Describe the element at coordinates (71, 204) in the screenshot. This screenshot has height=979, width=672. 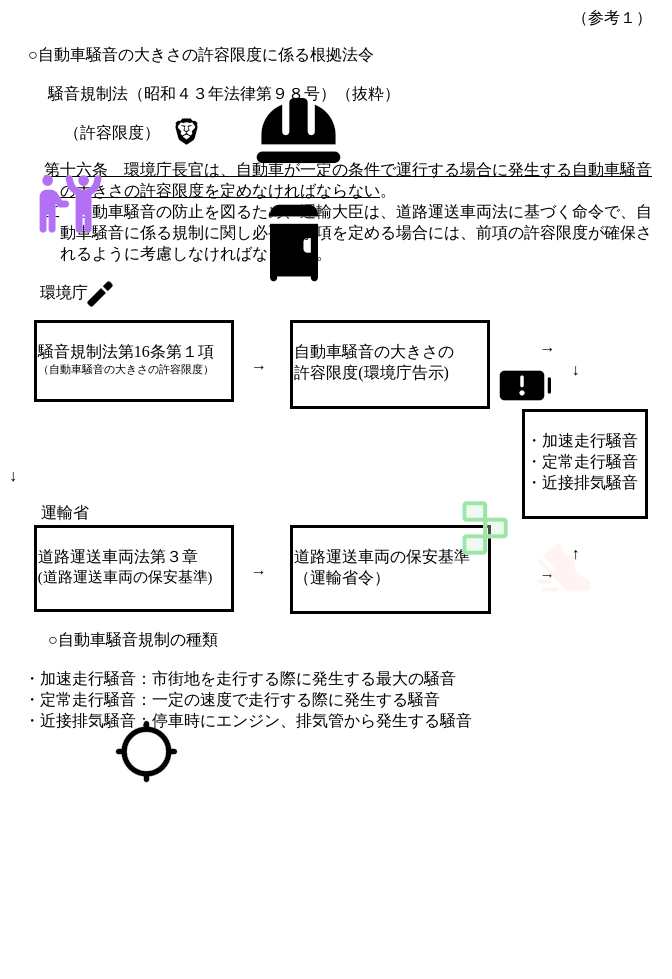
I see `report a robbery or theft incident` at that location.